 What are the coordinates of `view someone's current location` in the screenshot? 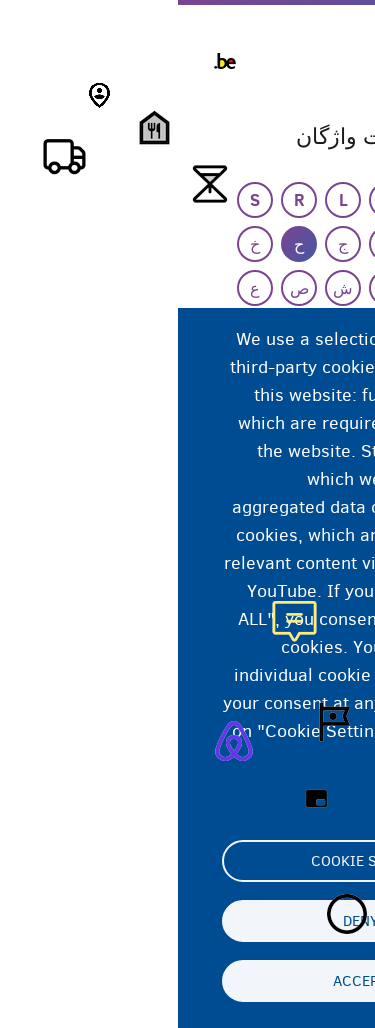 It's located at (99, 95).